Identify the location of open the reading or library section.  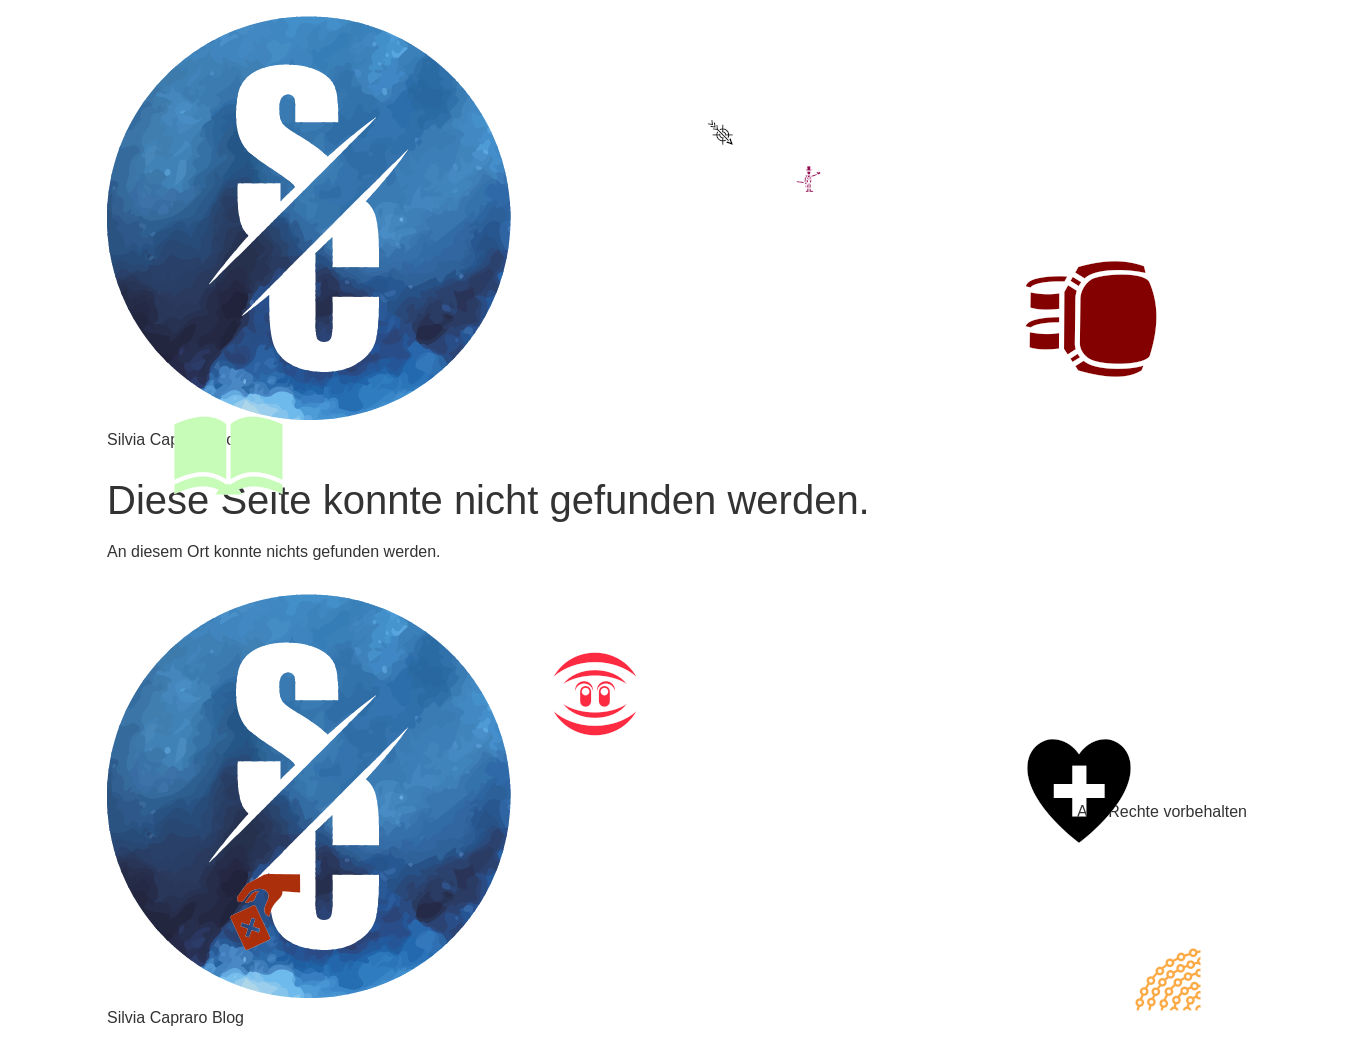
(228, 455).